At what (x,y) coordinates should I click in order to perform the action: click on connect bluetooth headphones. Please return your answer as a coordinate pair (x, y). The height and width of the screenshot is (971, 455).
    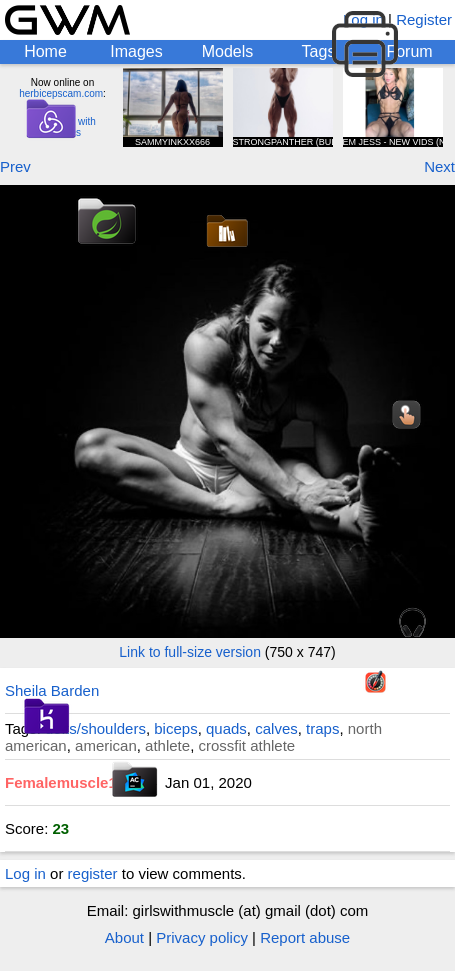
    Looking at the image, I should click on (412, 622).